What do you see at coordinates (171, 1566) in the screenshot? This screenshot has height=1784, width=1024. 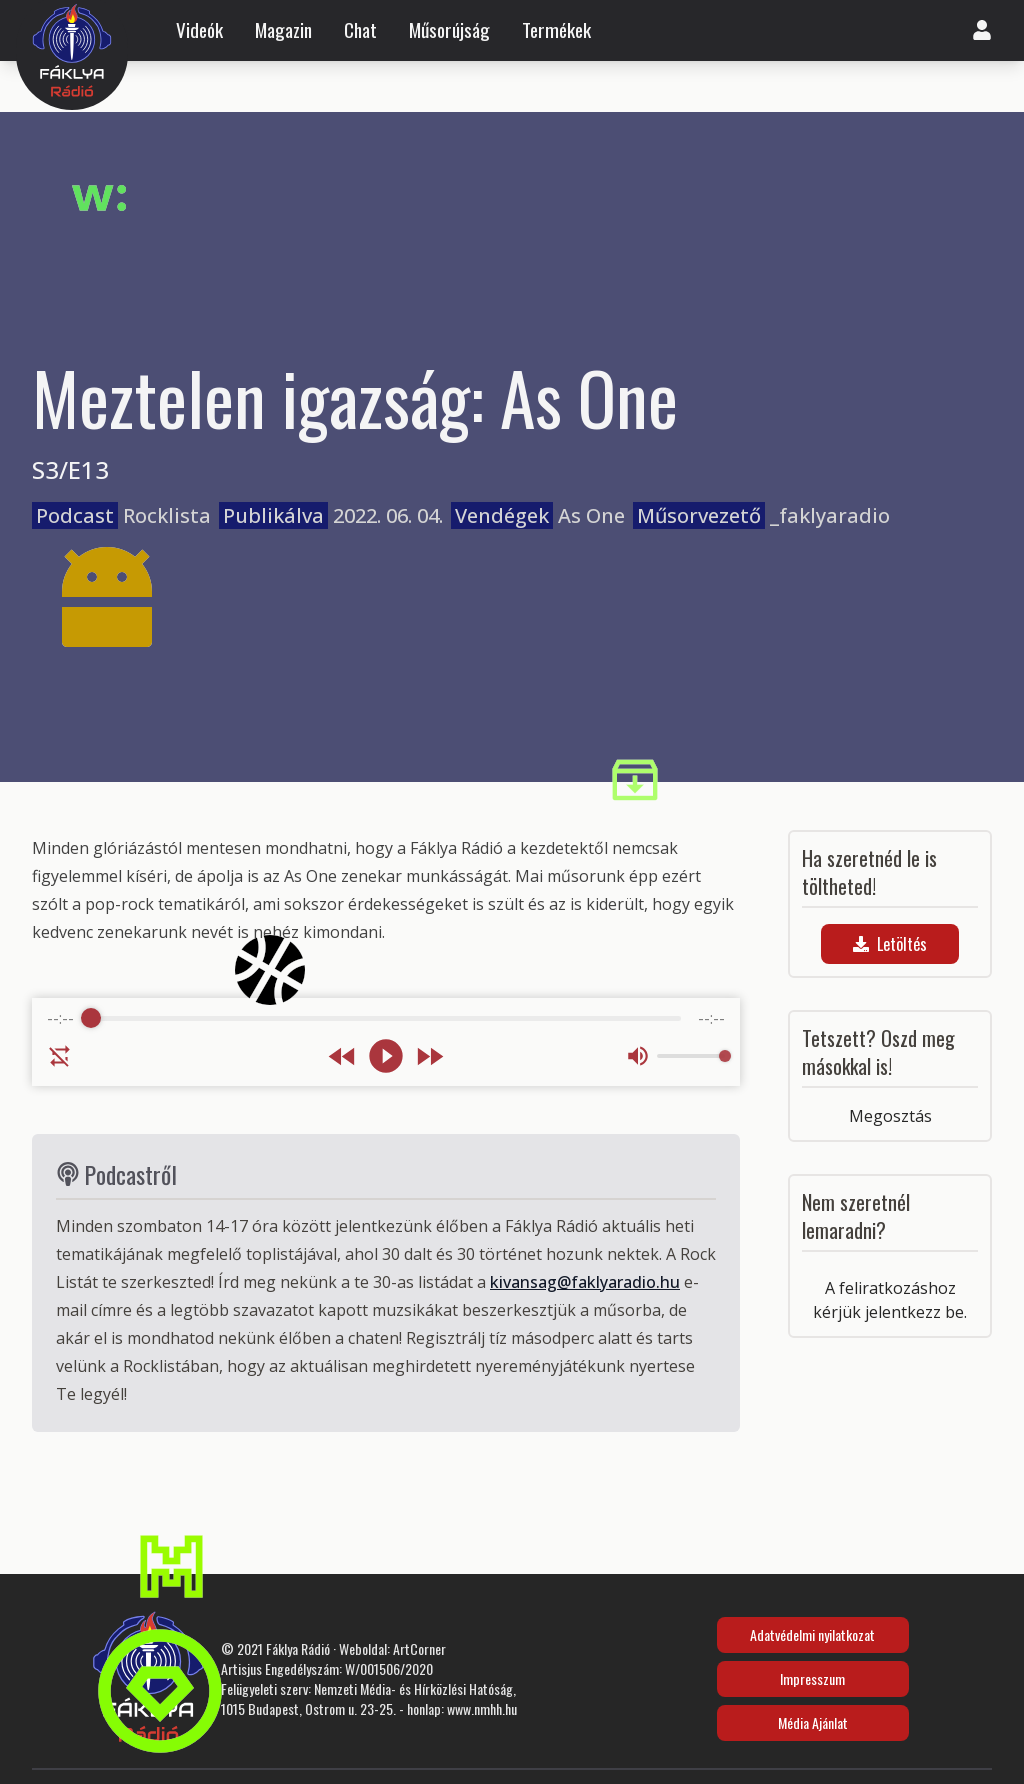 I see `mixtral AI model logo` at bounding box center [171, 1566].